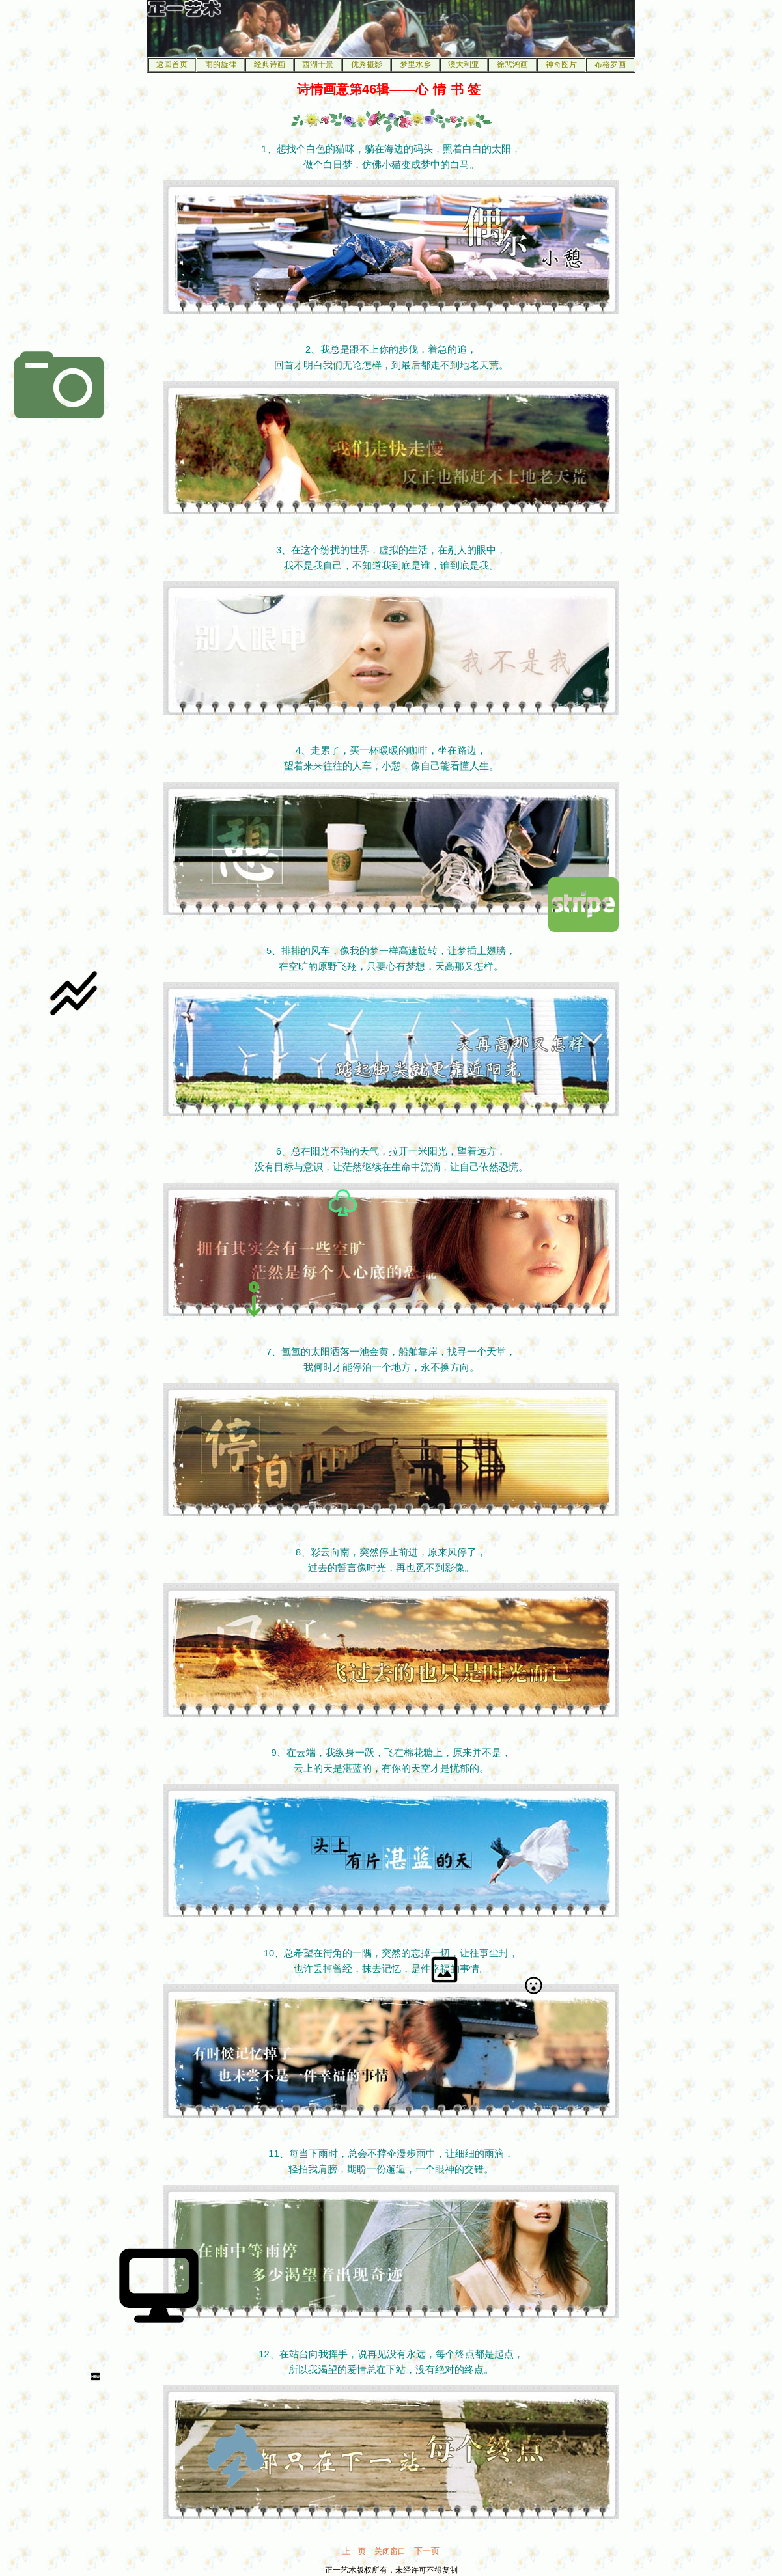  What do you see at coordinates (236, 2456) in the screenshot?
I see `indicates something went wrong or an error occurred` at bounding box center [236, 2456].